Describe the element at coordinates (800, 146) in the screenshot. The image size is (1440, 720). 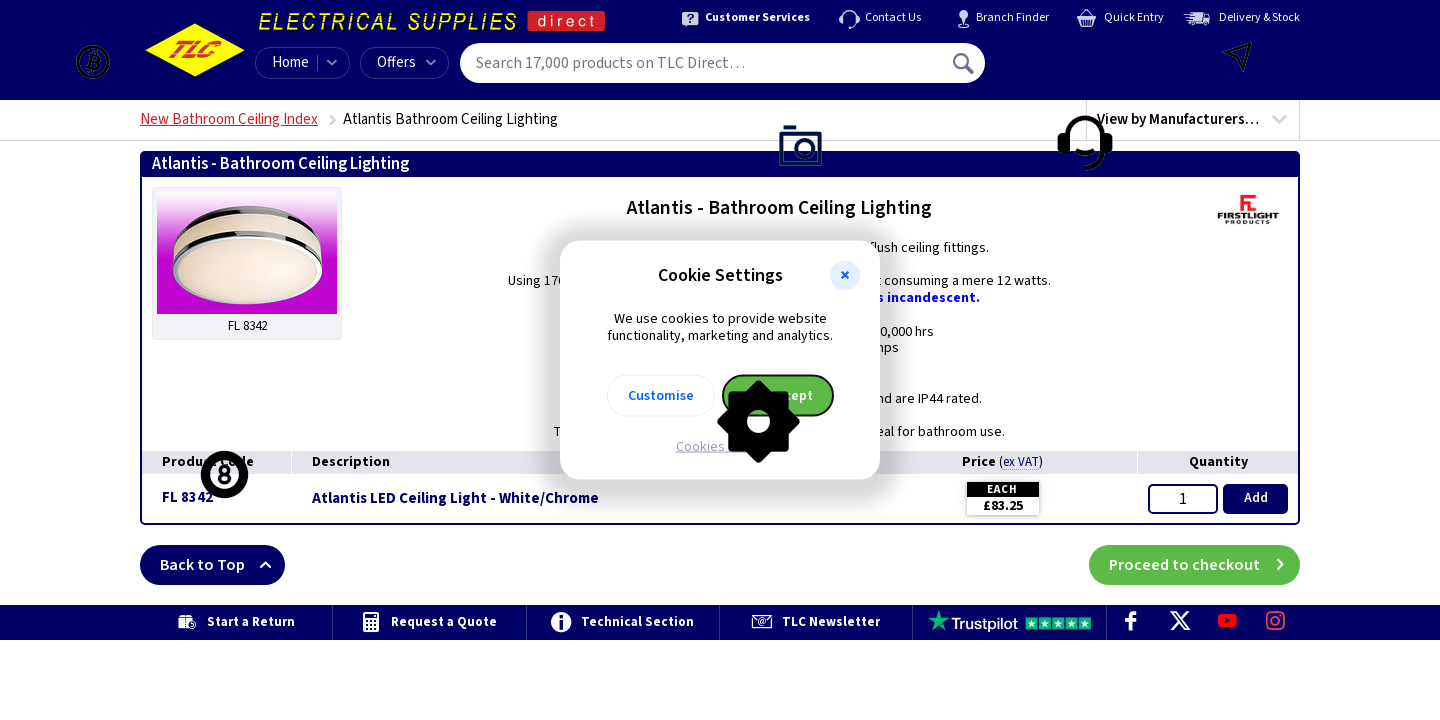
I see `open camera to take a photo` at that location.